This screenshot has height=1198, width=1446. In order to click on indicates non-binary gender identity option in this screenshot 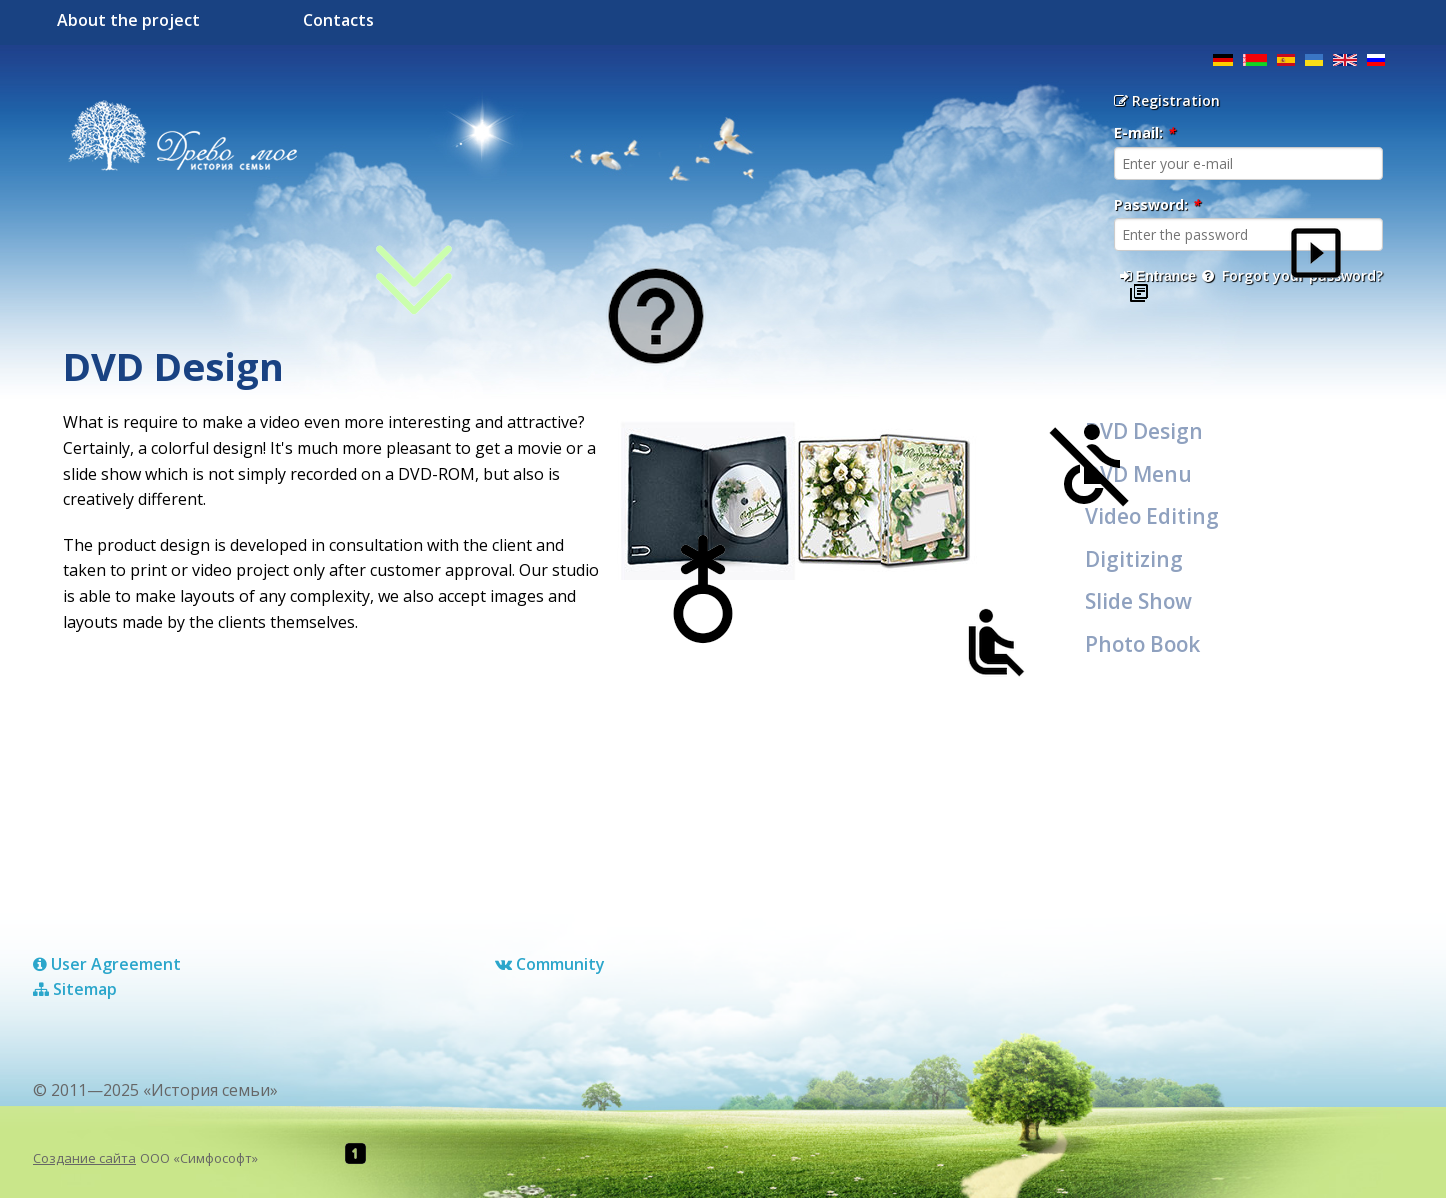, I will do `click(703, 589)`.